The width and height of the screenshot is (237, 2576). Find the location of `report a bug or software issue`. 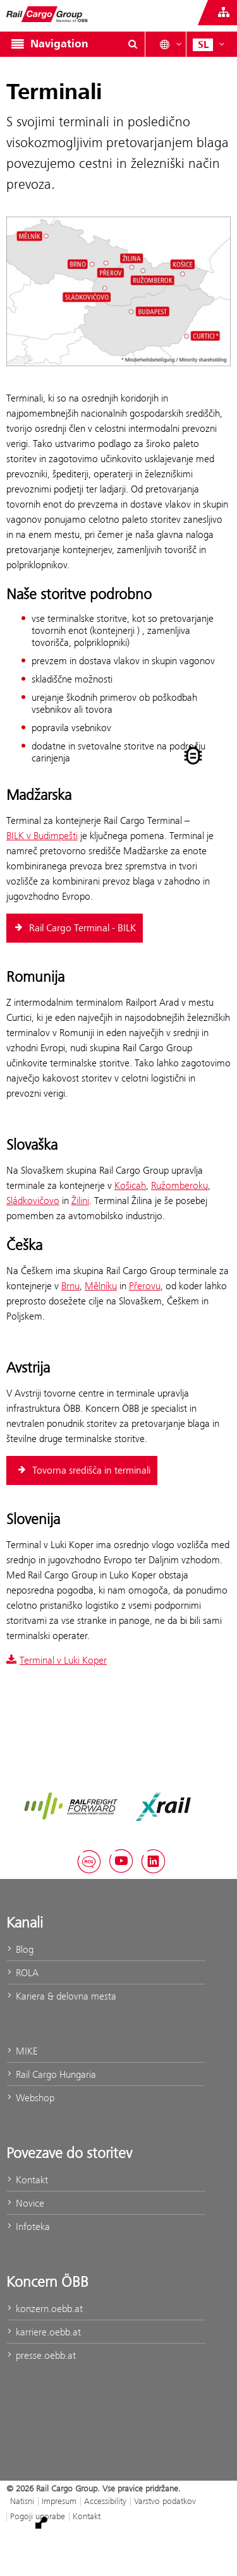

report a bug or software issue is located at coordinates (193, 754).